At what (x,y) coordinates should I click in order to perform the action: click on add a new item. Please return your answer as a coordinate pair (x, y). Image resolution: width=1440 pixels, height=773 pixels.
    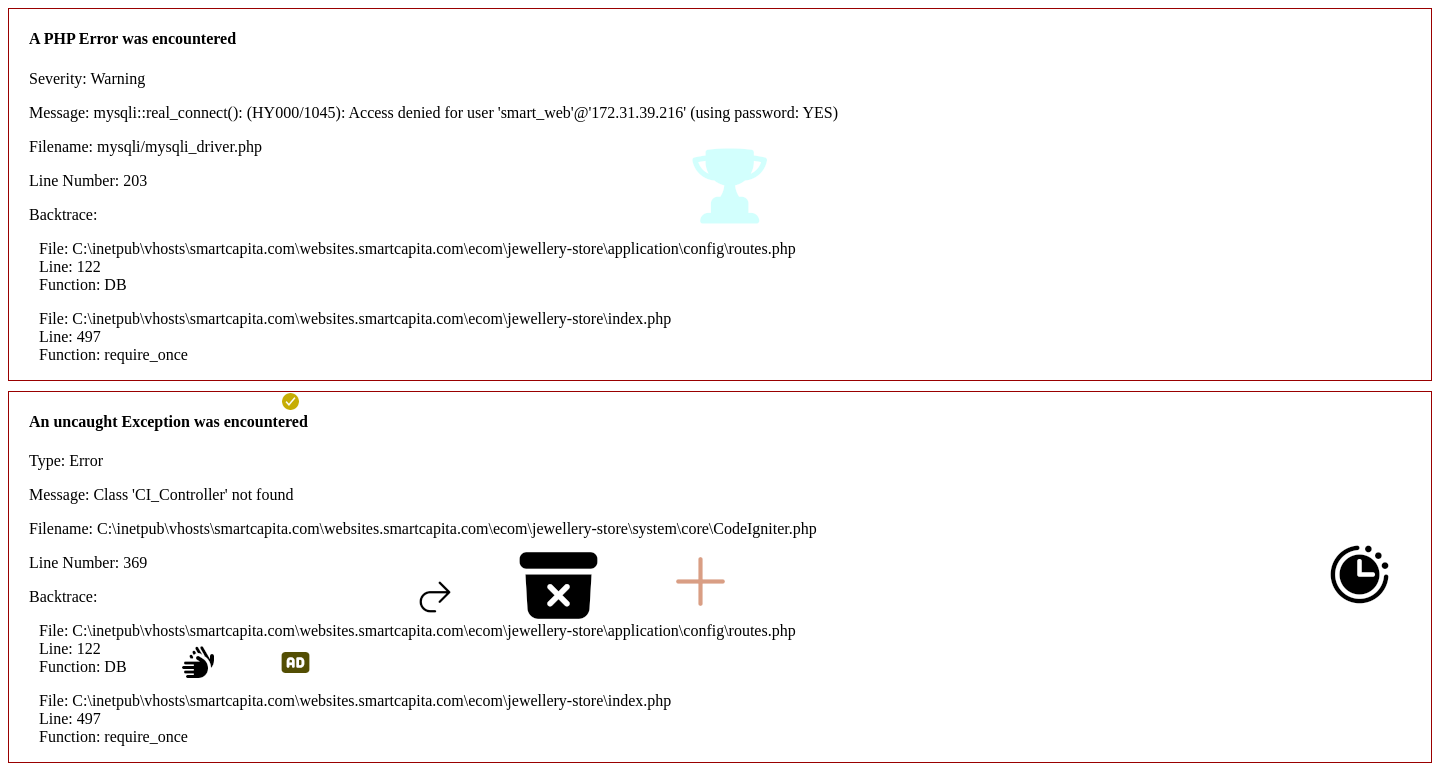
    Looking at the image, I should click on (700, 581).